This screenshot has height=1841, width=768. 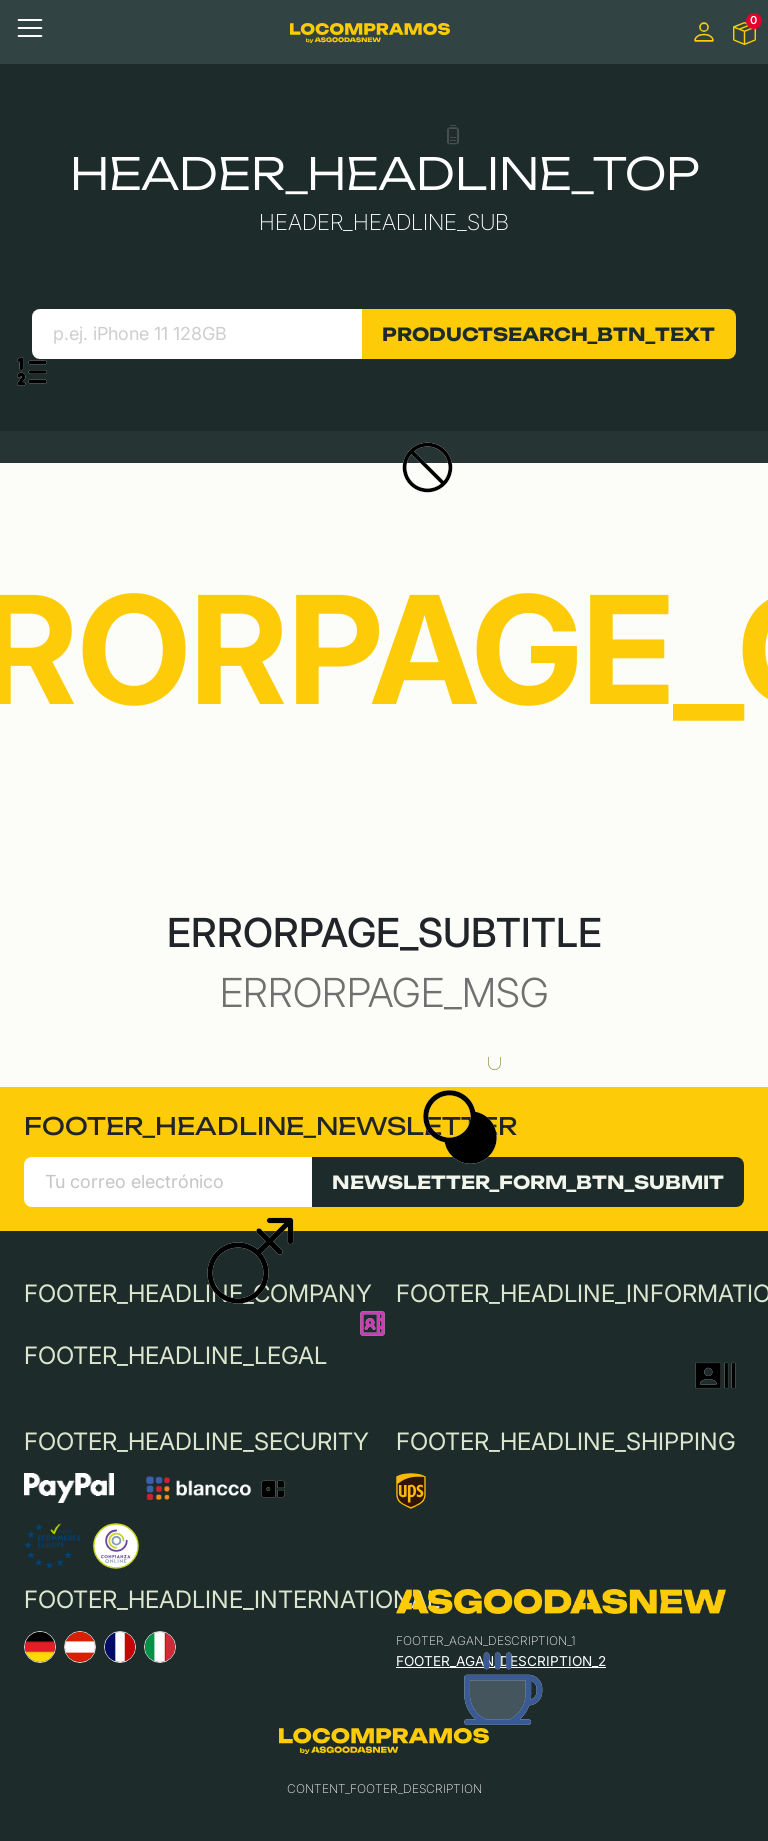 What do you see at coordinates (500, 1691) in the screenshot?
I see `find nearby coffee shops or cafés` at bounding box center [500, 1691].